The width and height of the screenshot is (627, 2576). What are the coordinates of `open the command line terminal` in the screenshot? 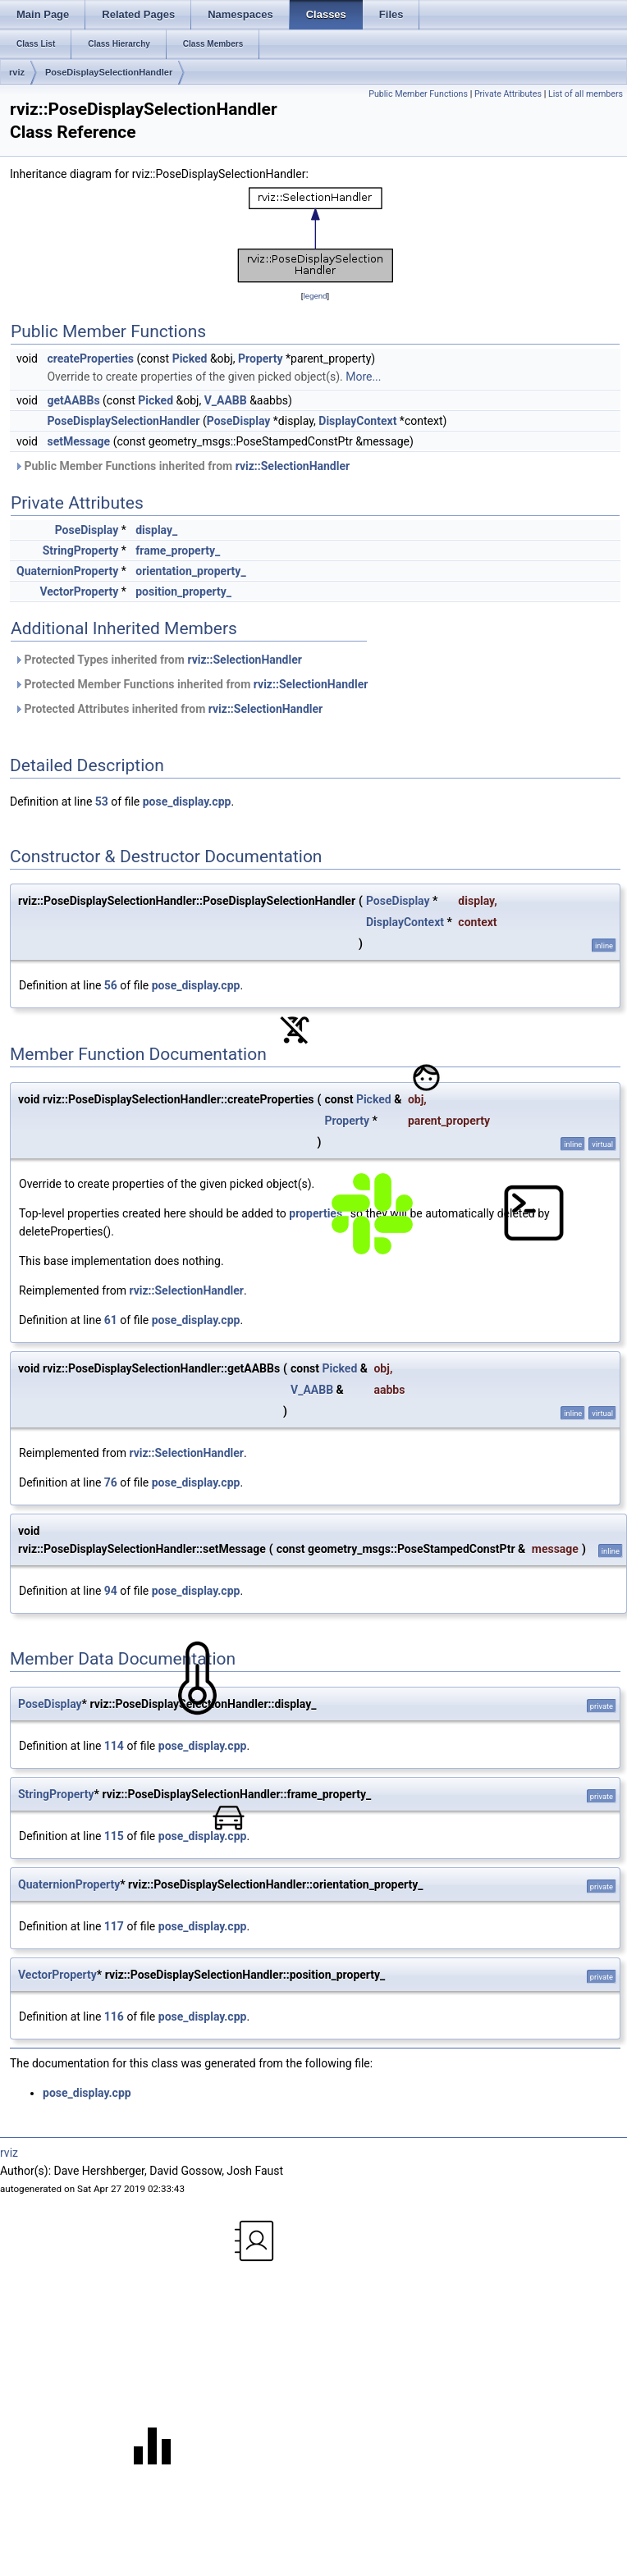 It's located at (533, 1213).